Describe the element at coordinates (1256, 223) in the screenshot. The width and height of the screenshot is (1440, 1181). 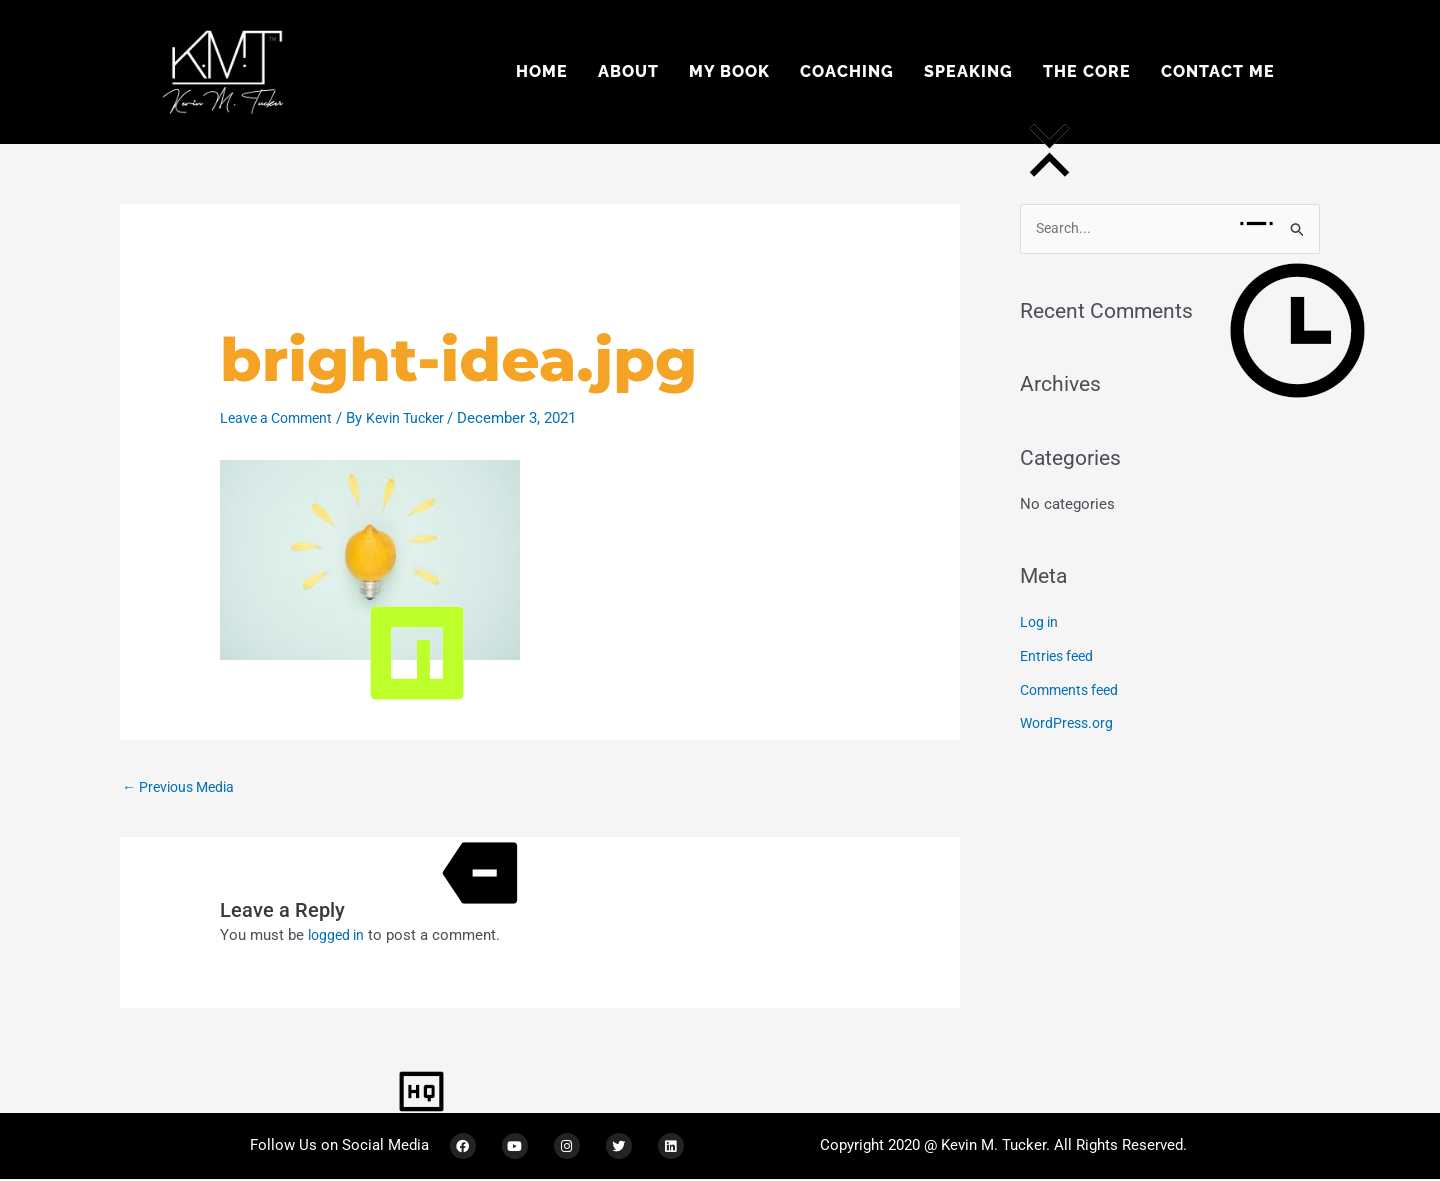
I see `insert a horizontal divider line` at that location.